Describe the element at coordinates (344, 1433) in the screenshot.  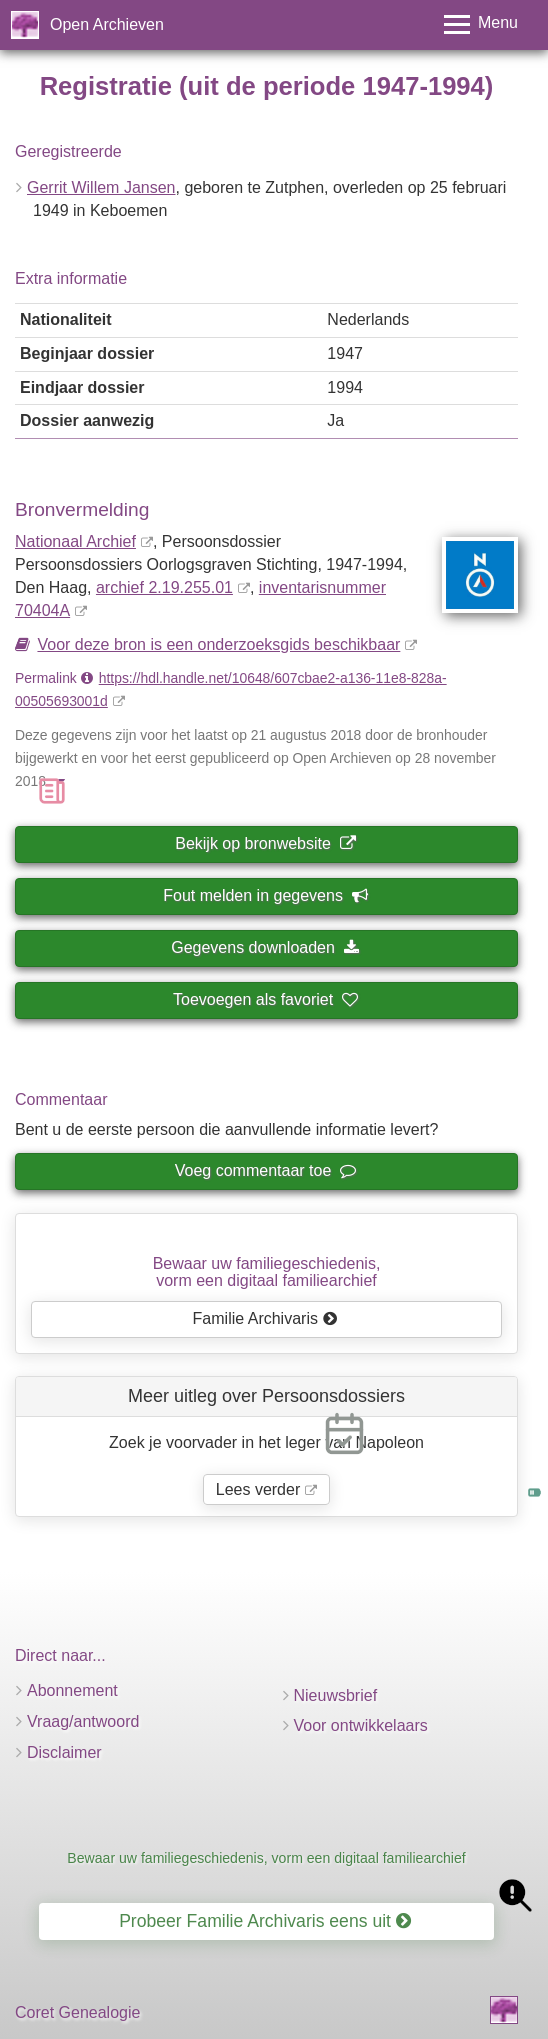
I see `confirm or complete a scheduled event` at that location.